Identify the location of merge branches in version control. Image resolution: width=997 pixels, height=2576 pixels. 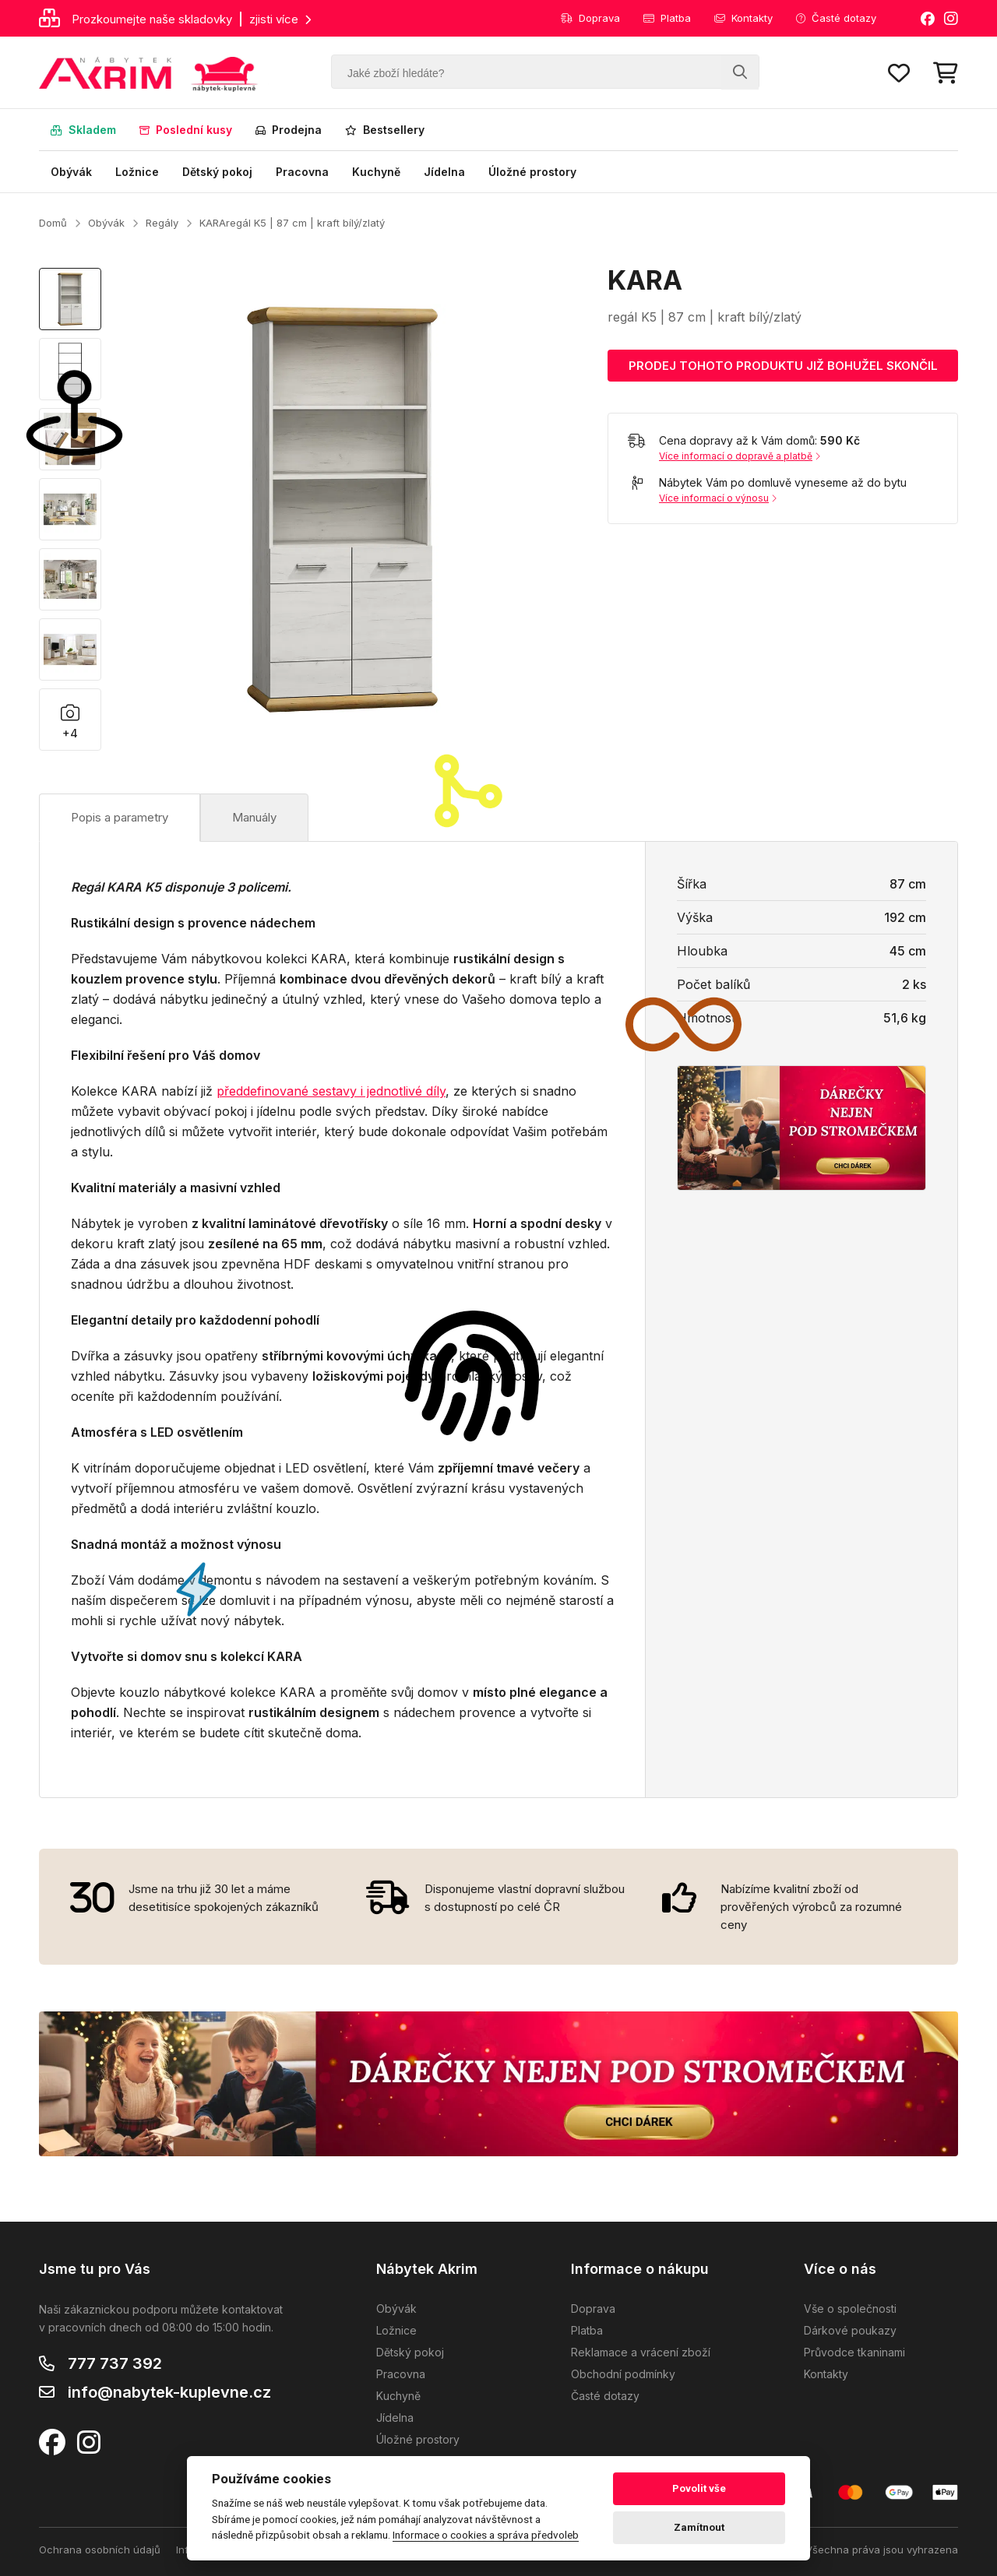
(463, 790).